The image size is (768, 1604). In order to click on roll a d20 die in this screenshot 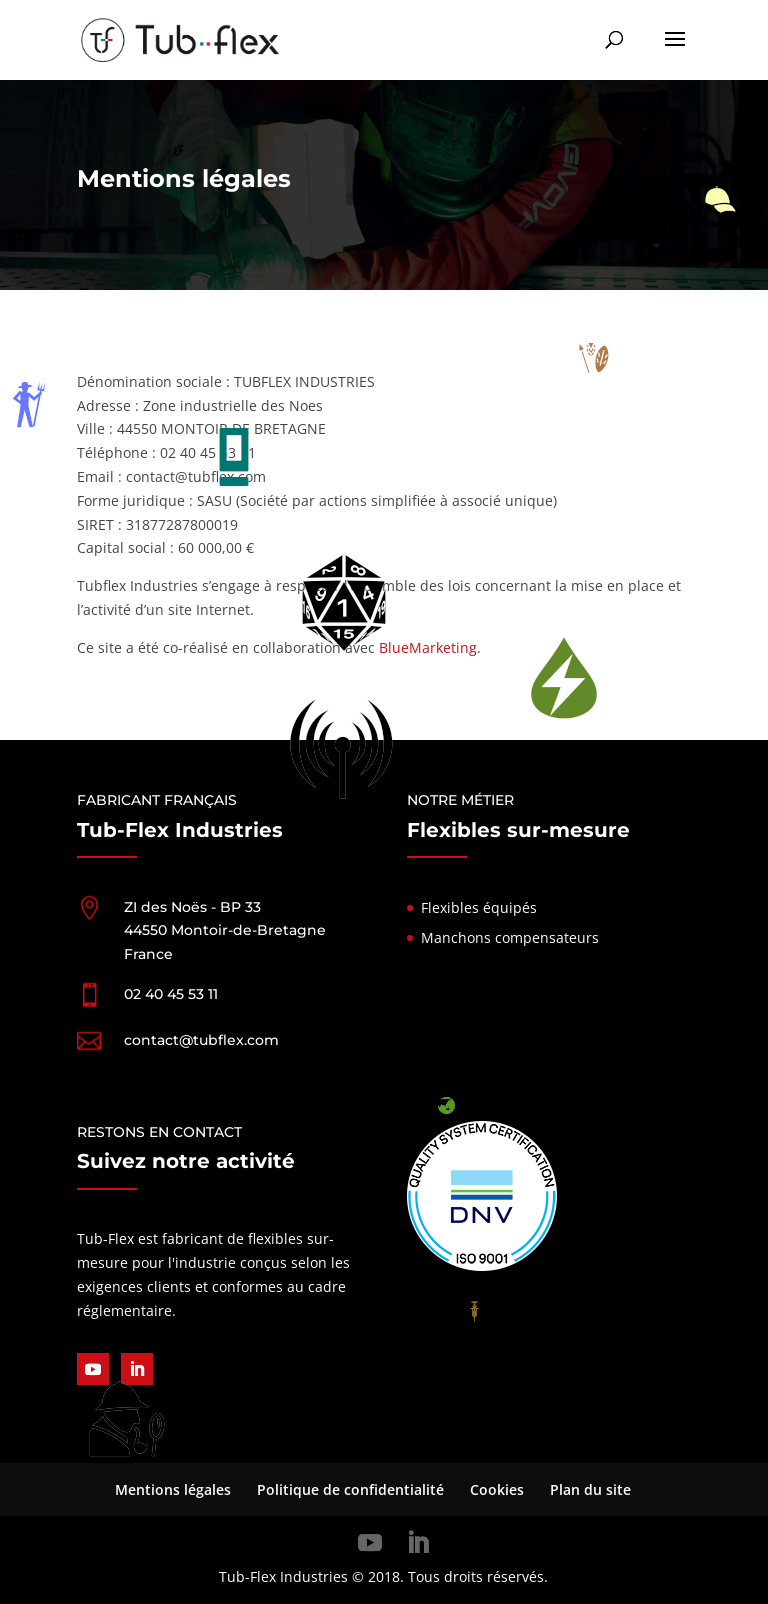, I will do `click(344, 603)`.